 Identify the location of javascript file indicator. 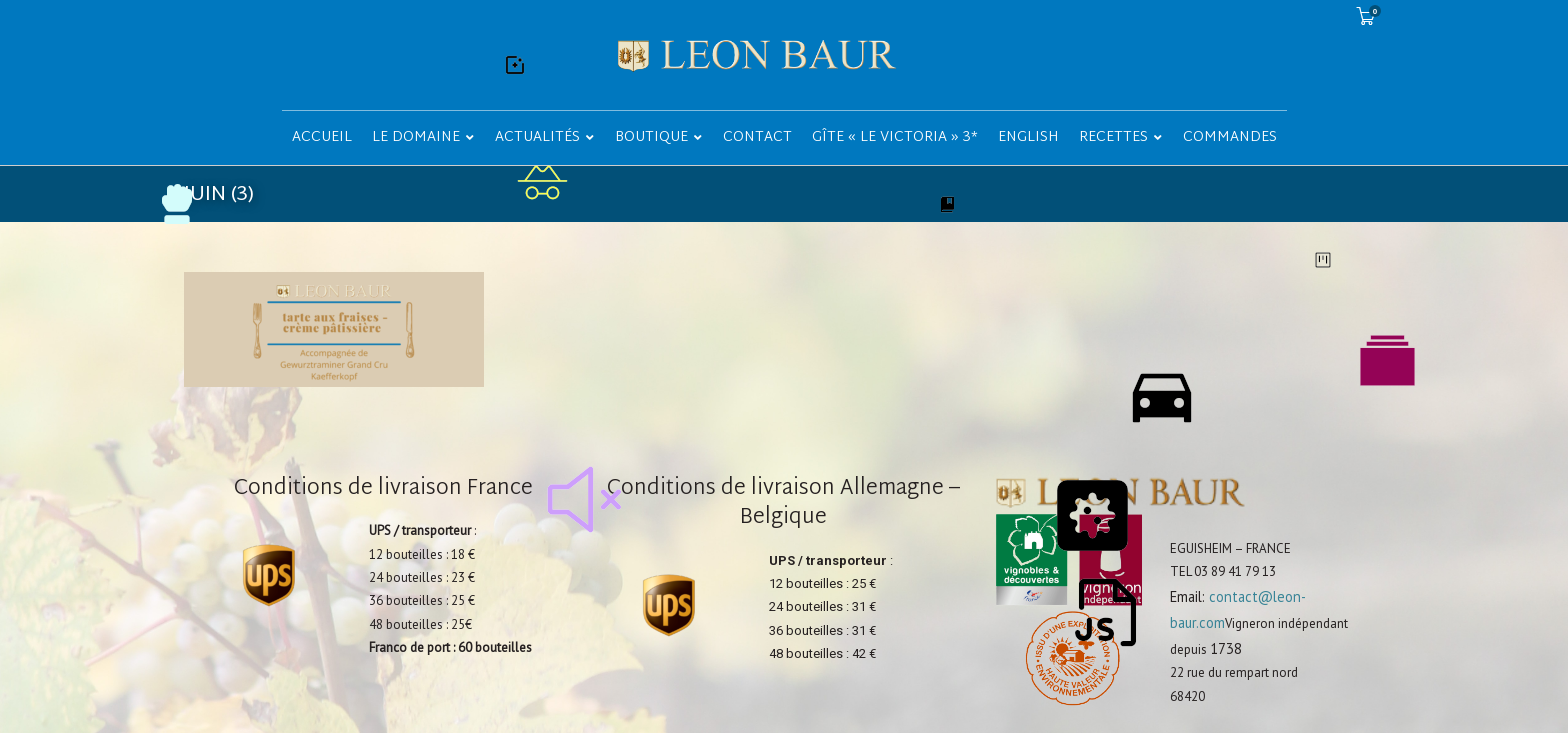
(1107, 612).